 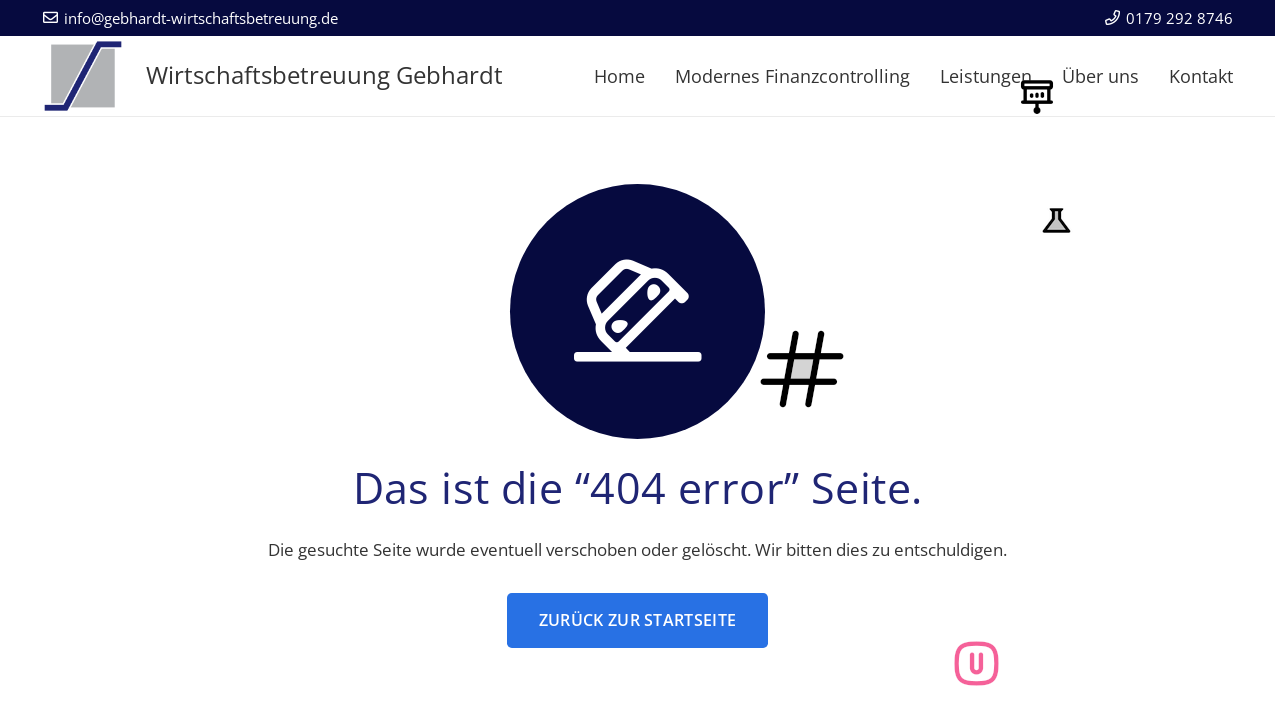 I want to click on view or browse hashtags, so click(x=802, y=369).